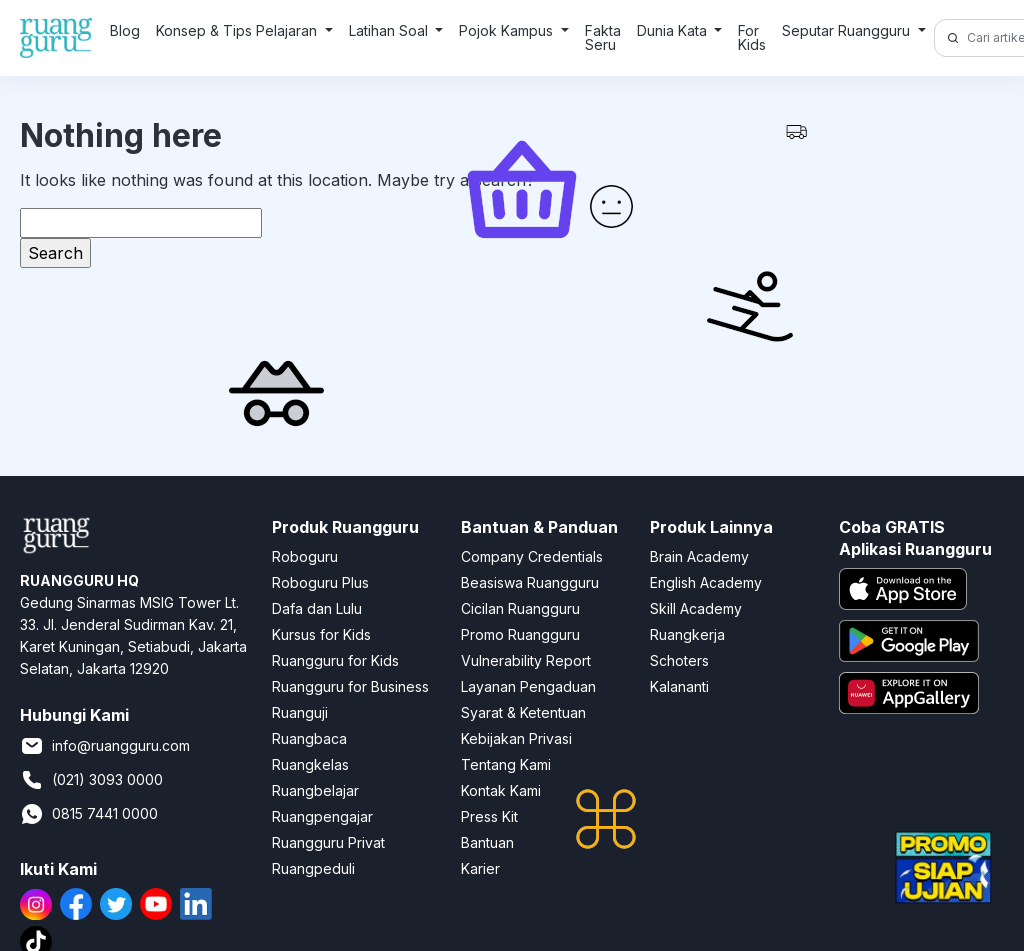 This screenshot has width=1024, height=951. I want to click on track your delivery status, so click(796, 131).